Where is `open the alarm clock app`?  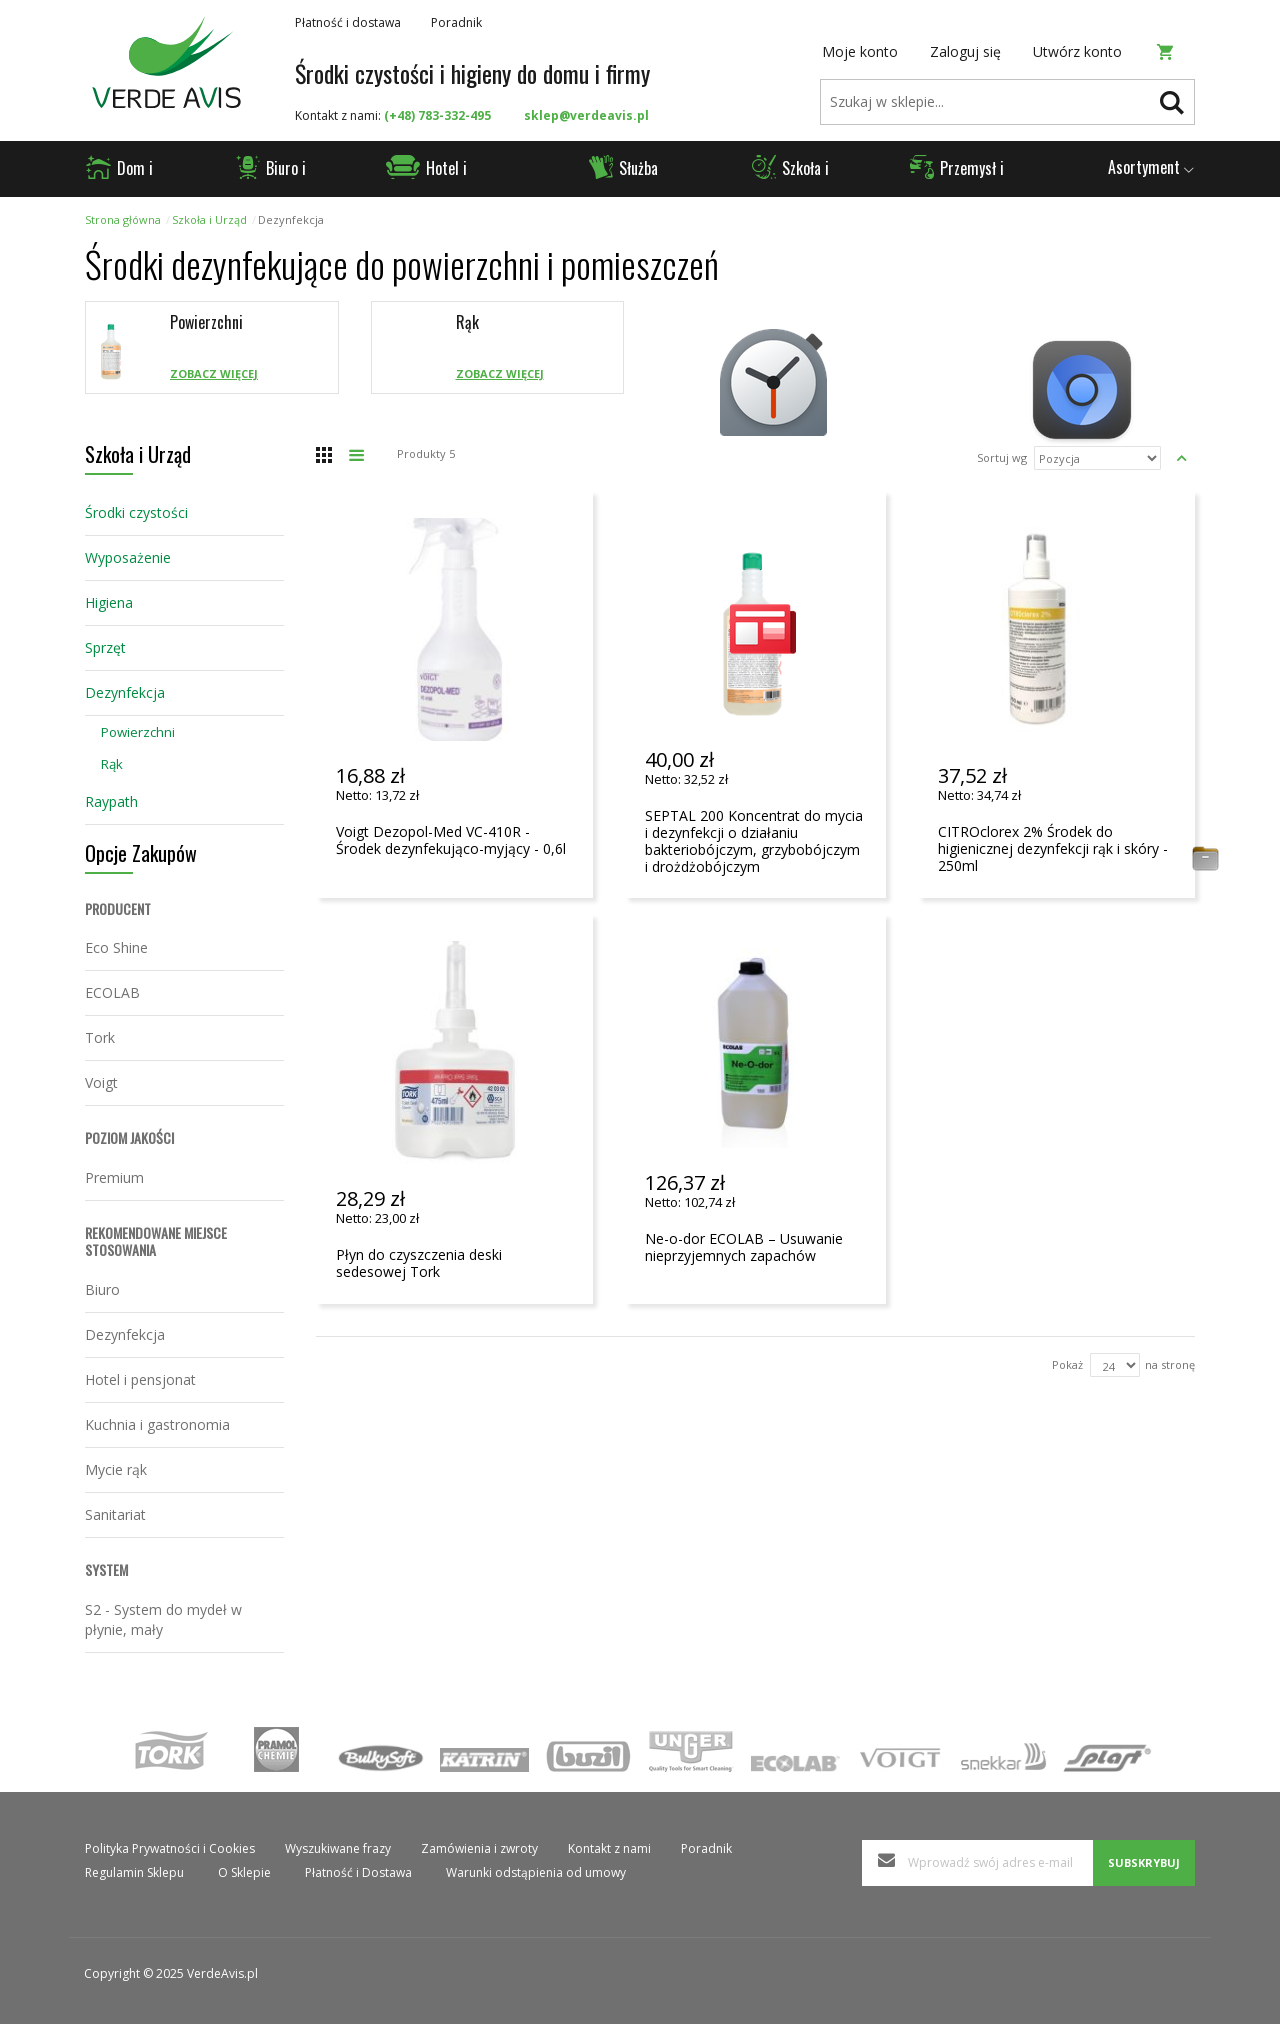
open the alarm clock app is located at coordinates (773, 382).